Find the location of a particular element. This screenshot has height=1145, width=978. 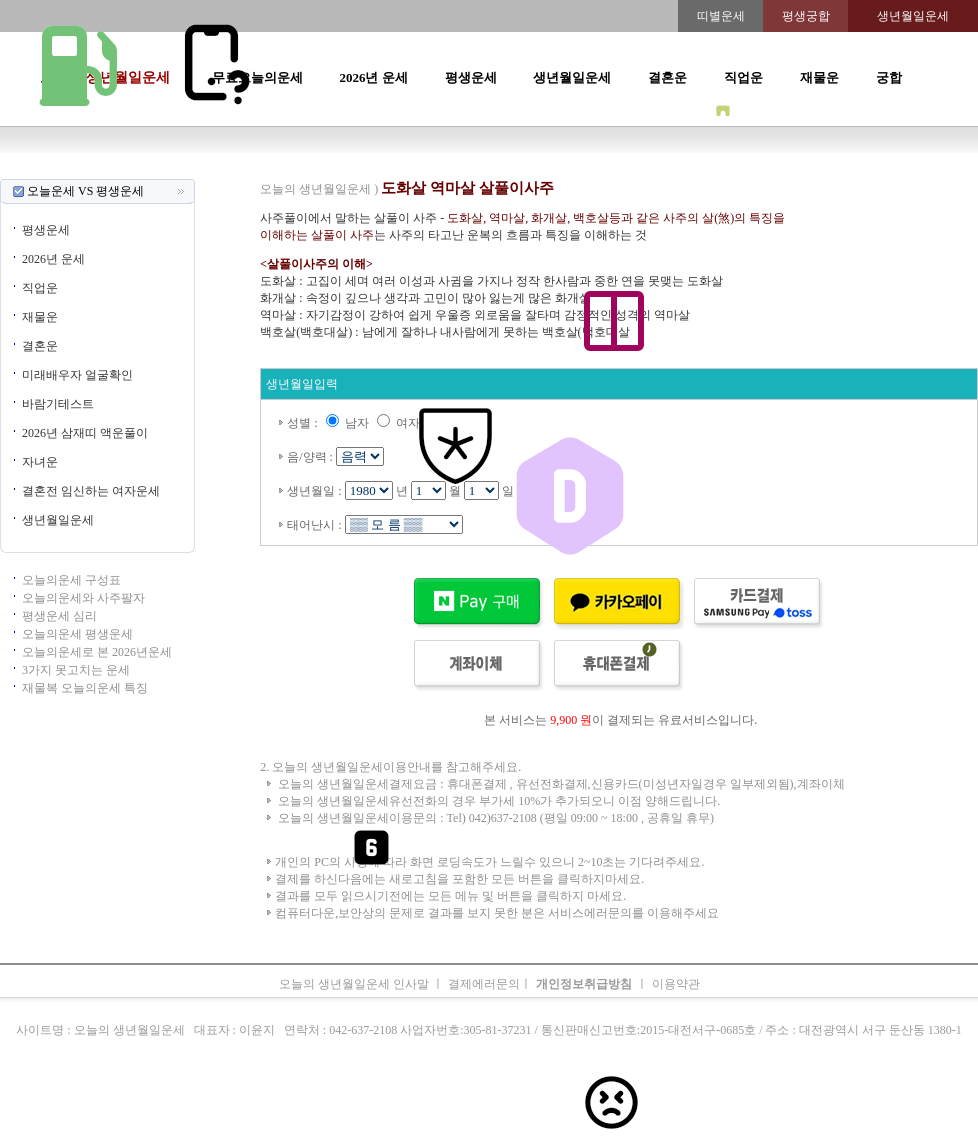

indicates step 6 in a numbered sequence is located at coordinates (371, 847).